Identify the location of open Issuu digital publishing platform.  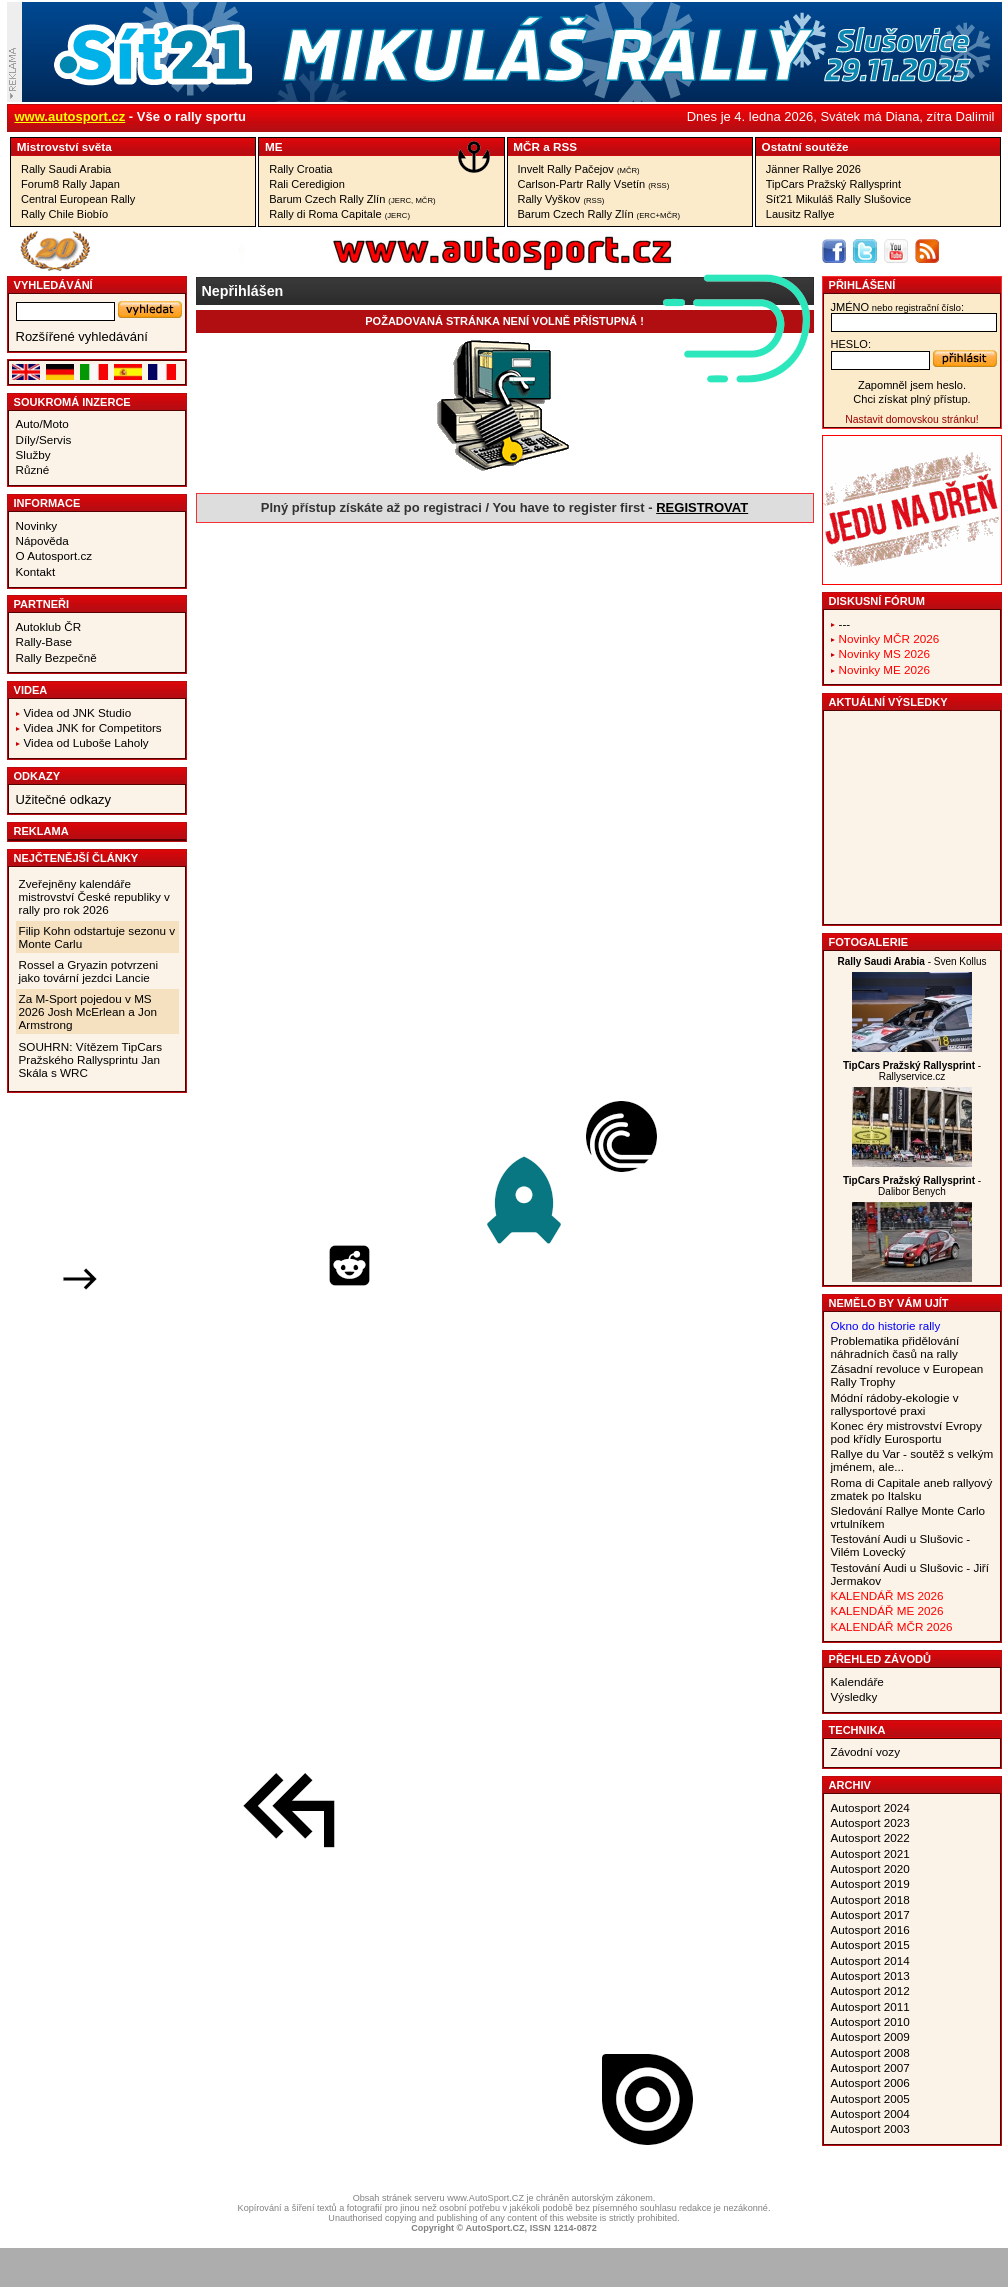
(647, 2099).